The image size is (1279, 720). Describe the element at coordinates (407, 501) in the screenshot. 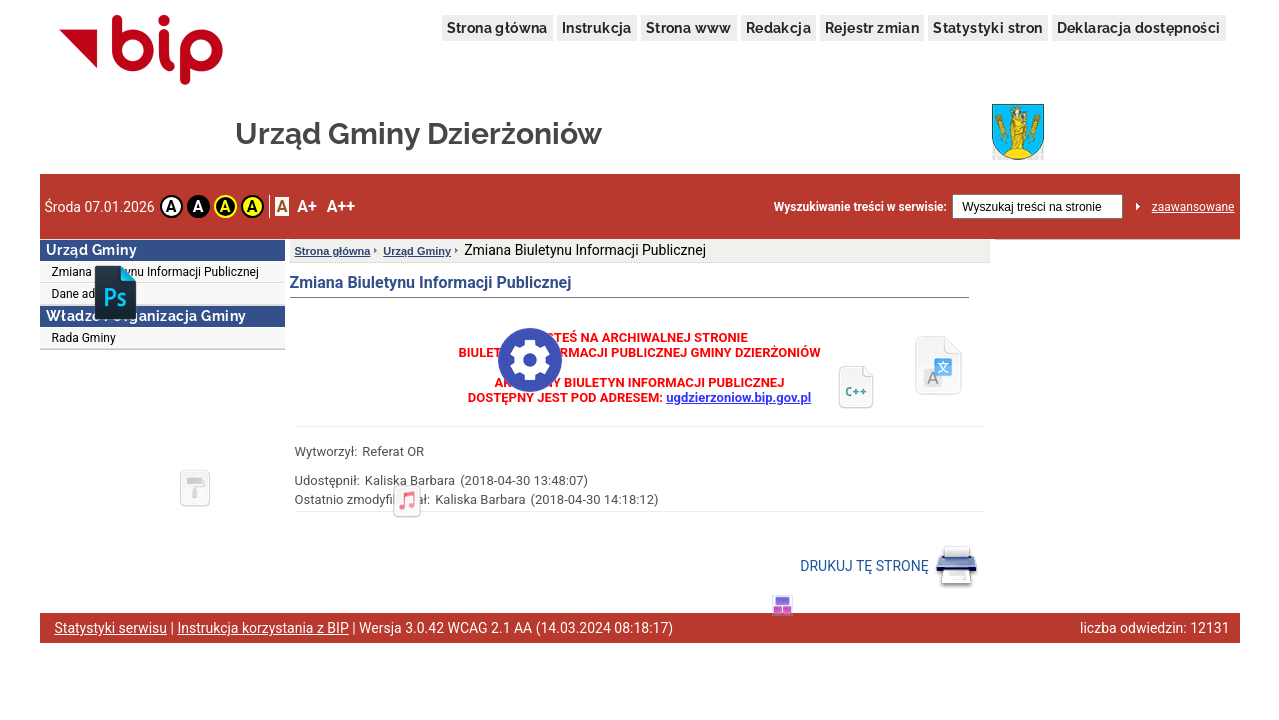

I see `an audio or music file` at that location.